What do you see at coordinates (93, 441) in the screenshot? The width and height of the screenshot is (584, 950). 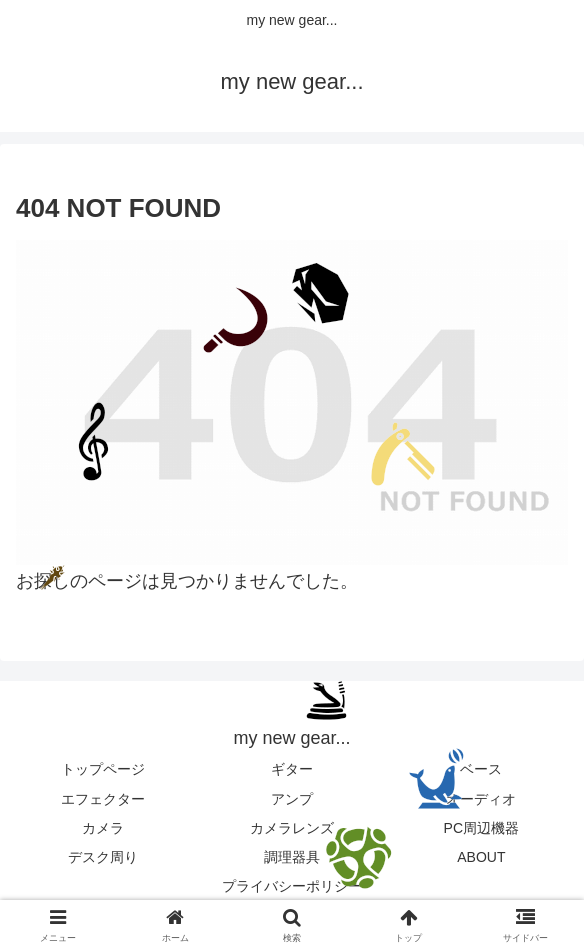 I see `access music or audio settings` at bounding box center [93, 441].